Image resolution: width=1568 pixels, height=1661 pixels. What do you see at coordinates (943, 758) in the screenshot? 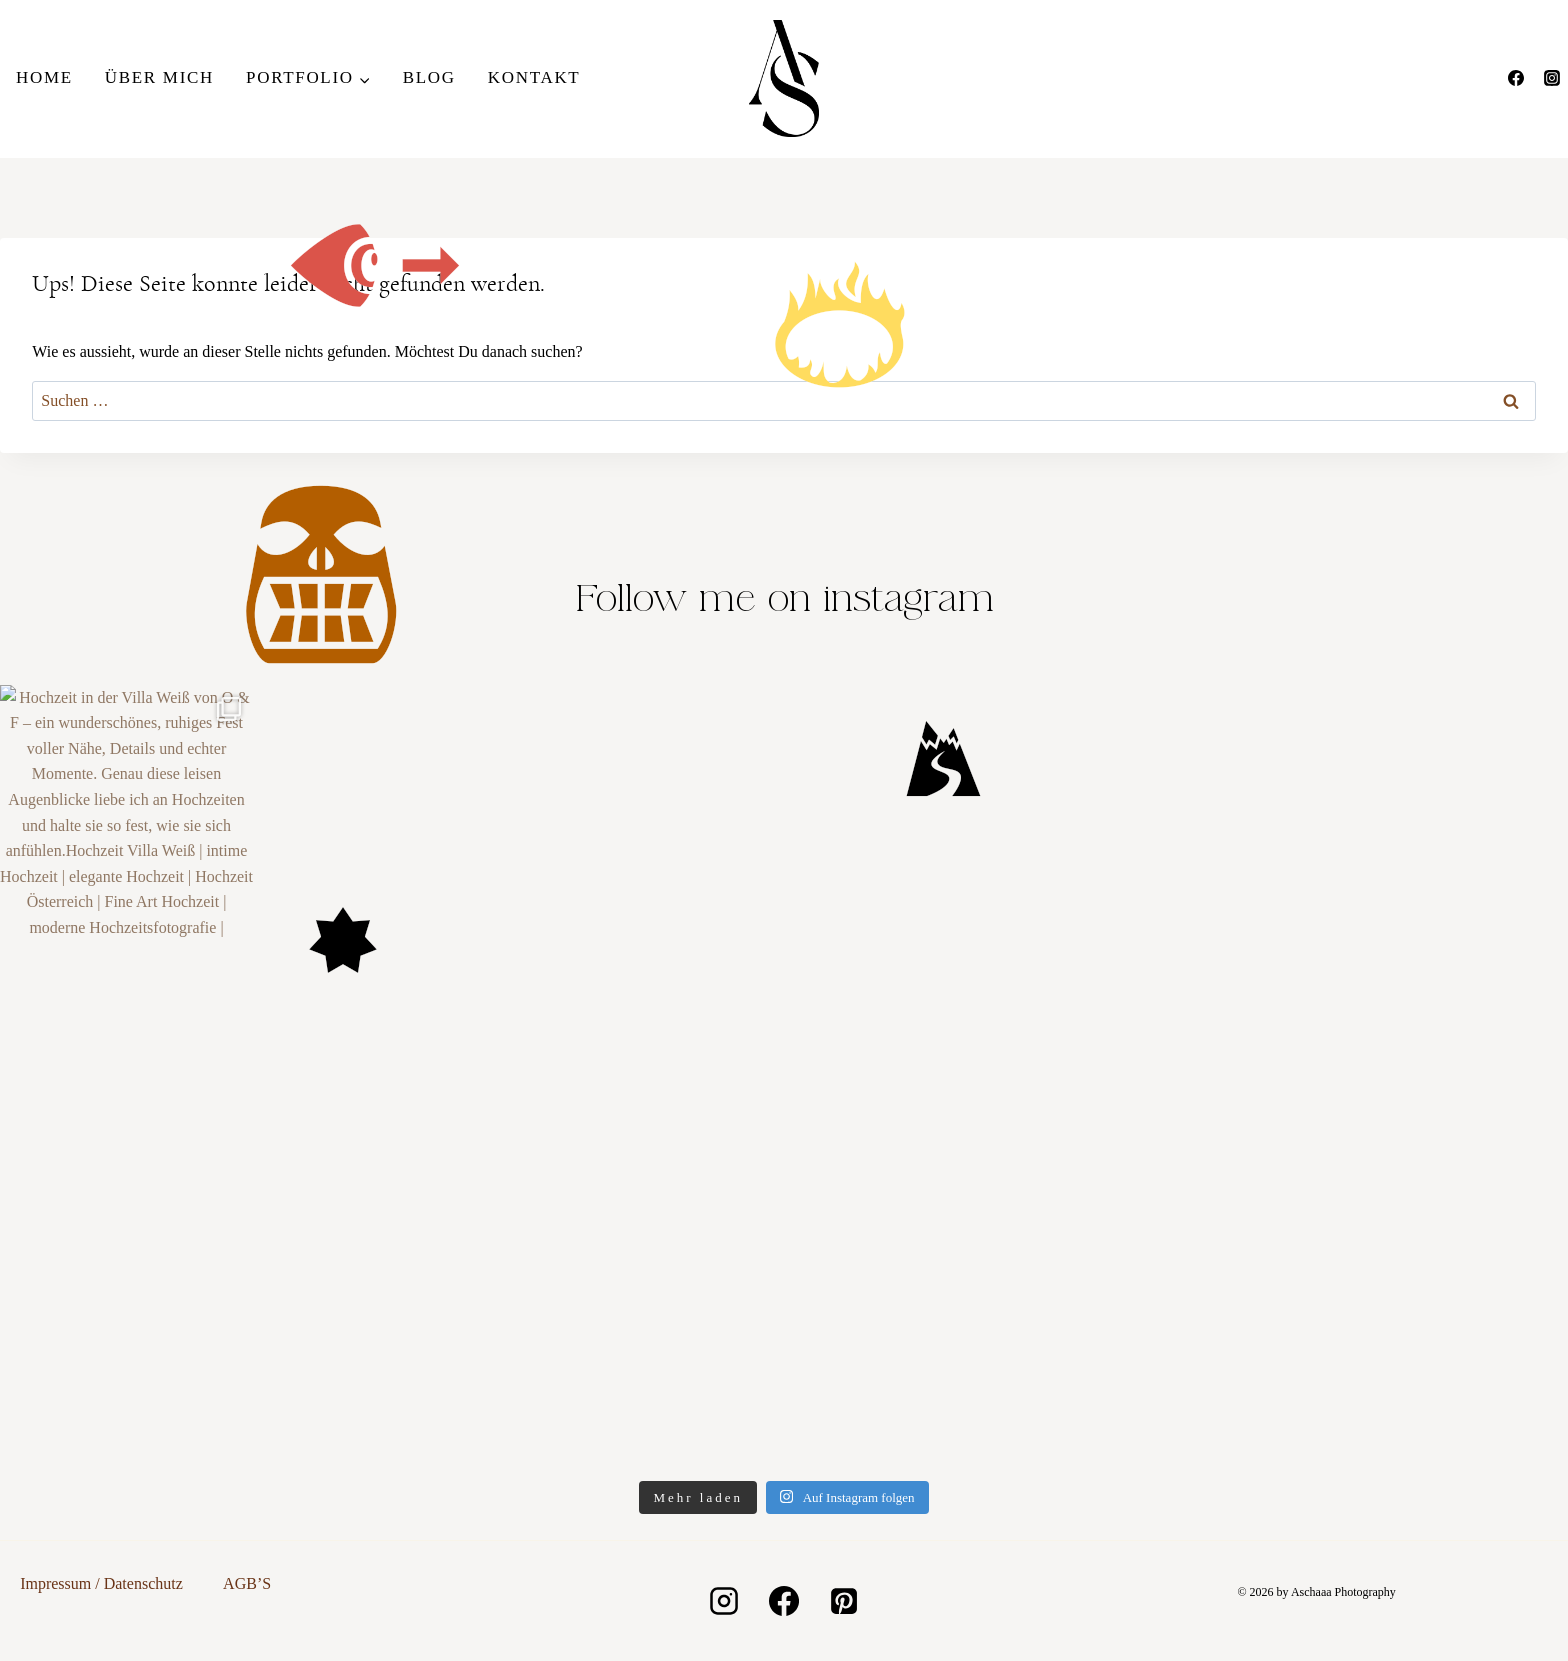
I see `explore mountain trails or scenic routes` at bounding box center [943, 758].